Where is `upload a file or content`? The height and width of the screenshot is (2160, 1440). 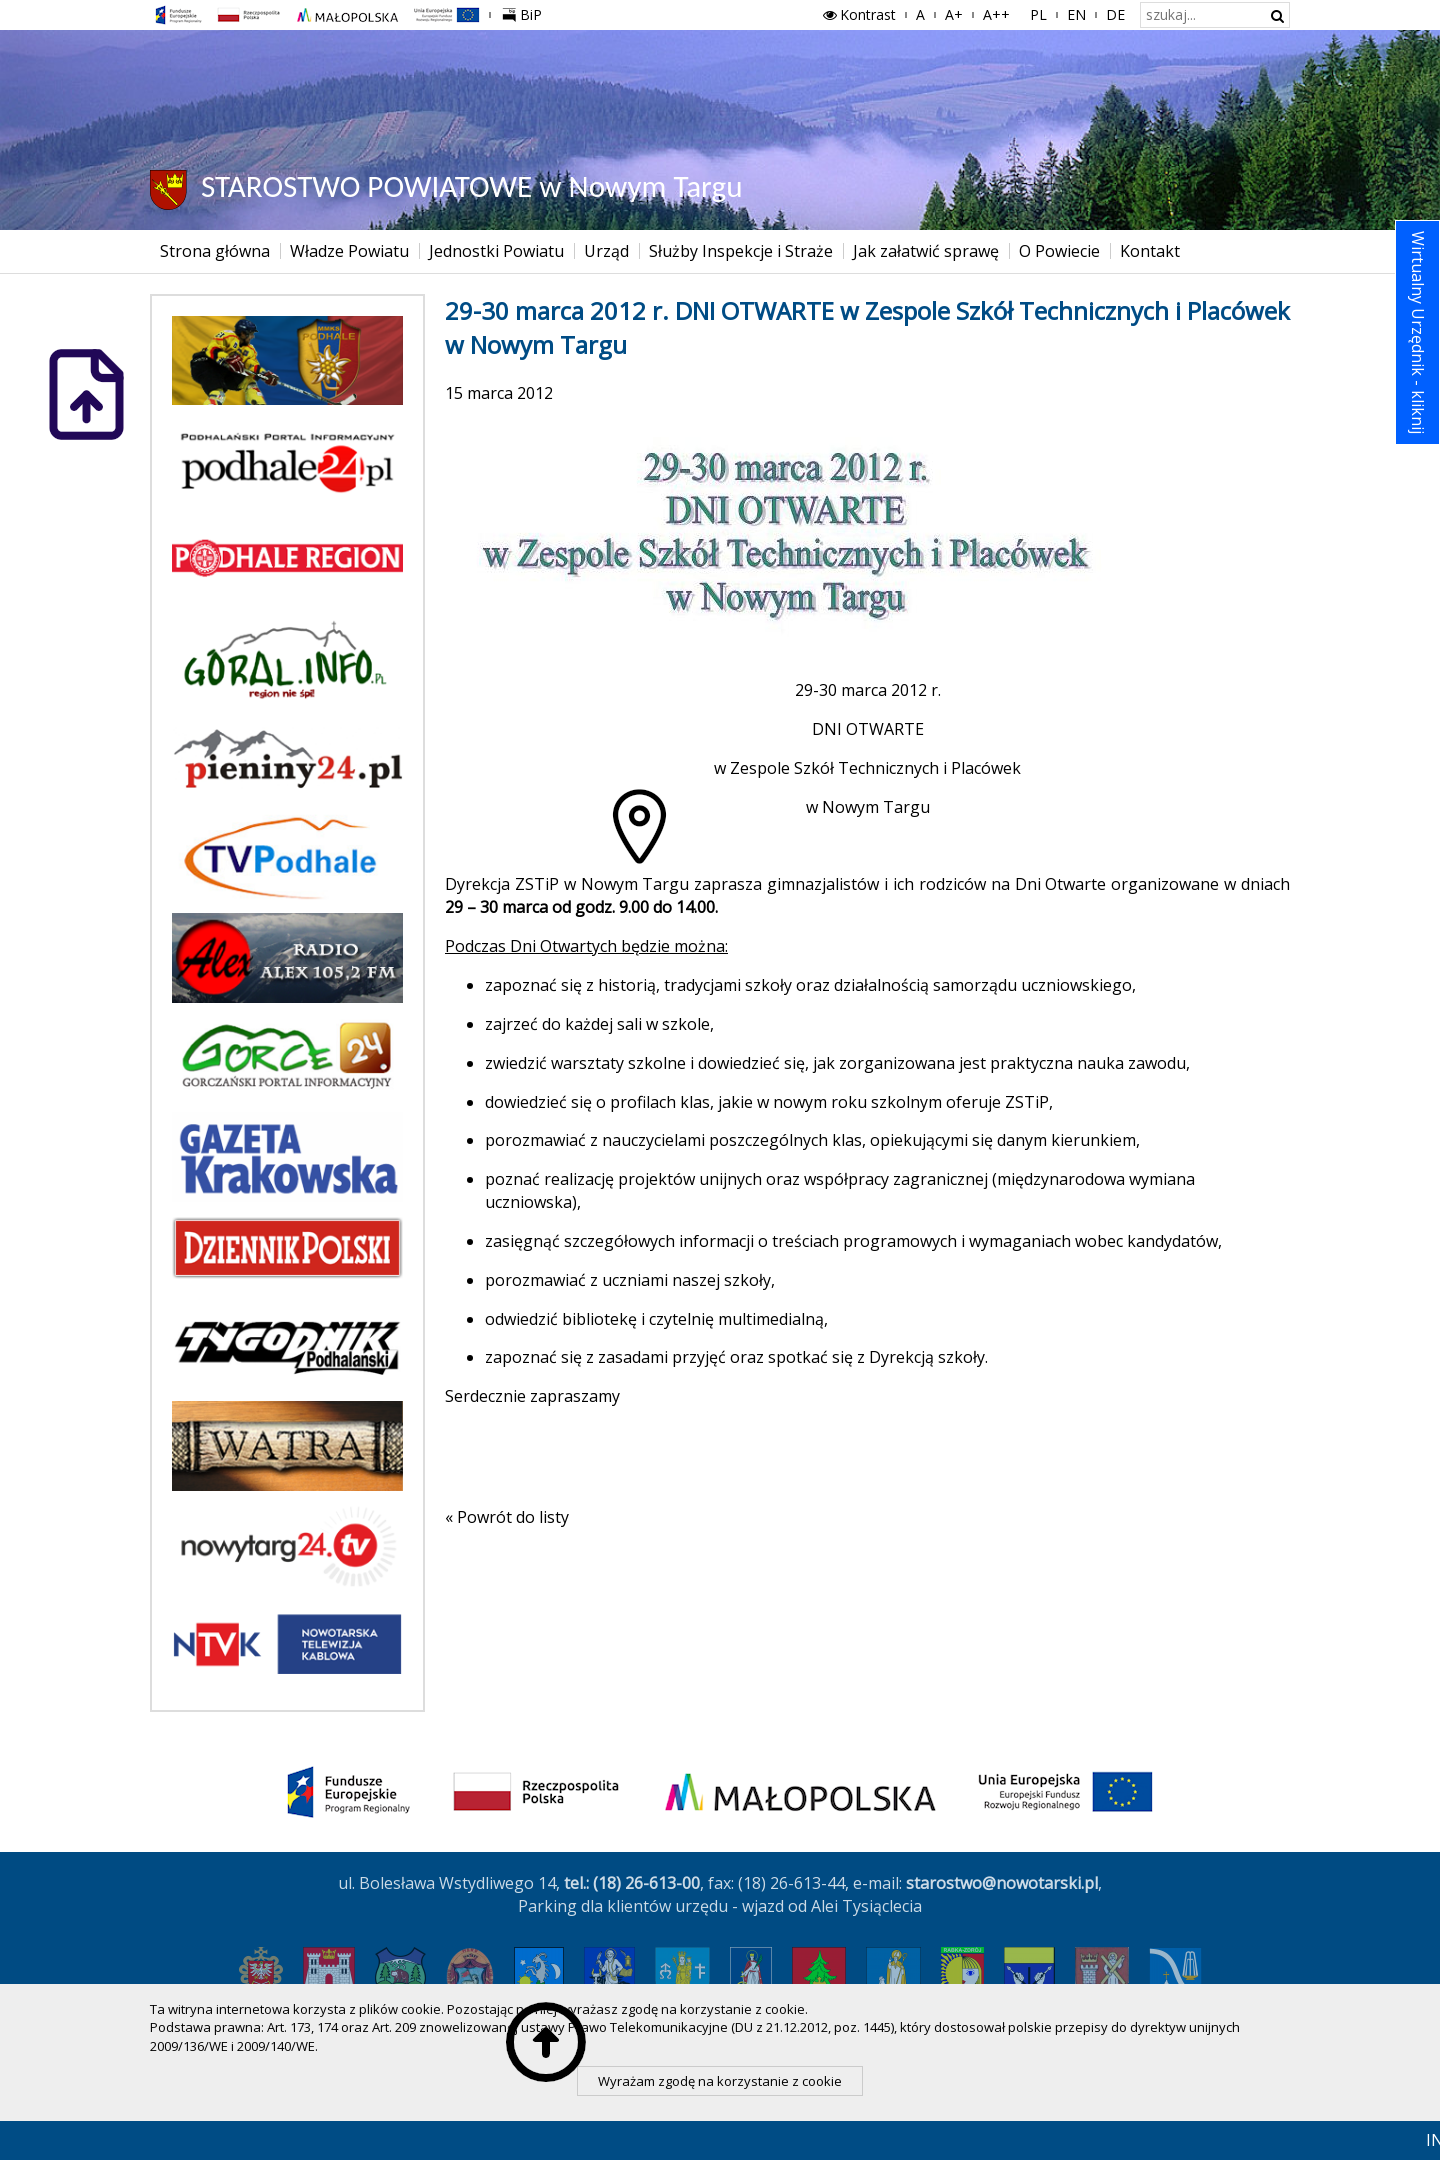 upload a file or content is located at coordinates (546, 2042).